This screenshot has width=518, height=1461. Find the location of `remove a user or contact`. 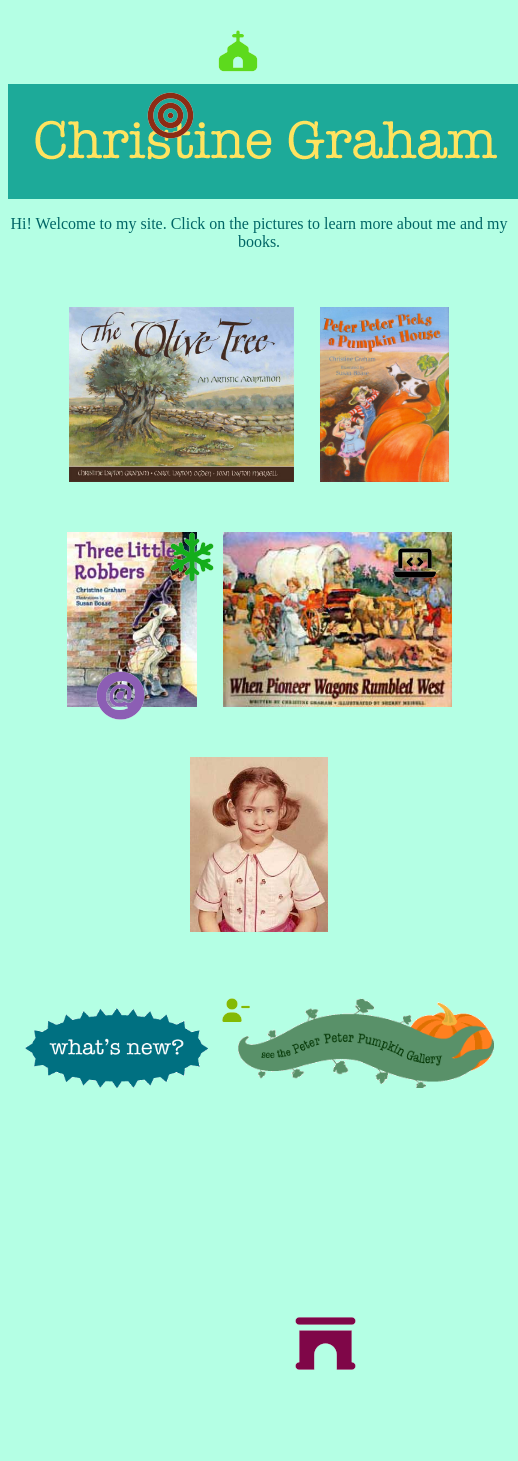

remove a user or contact is located at coordinates (235, 1010).